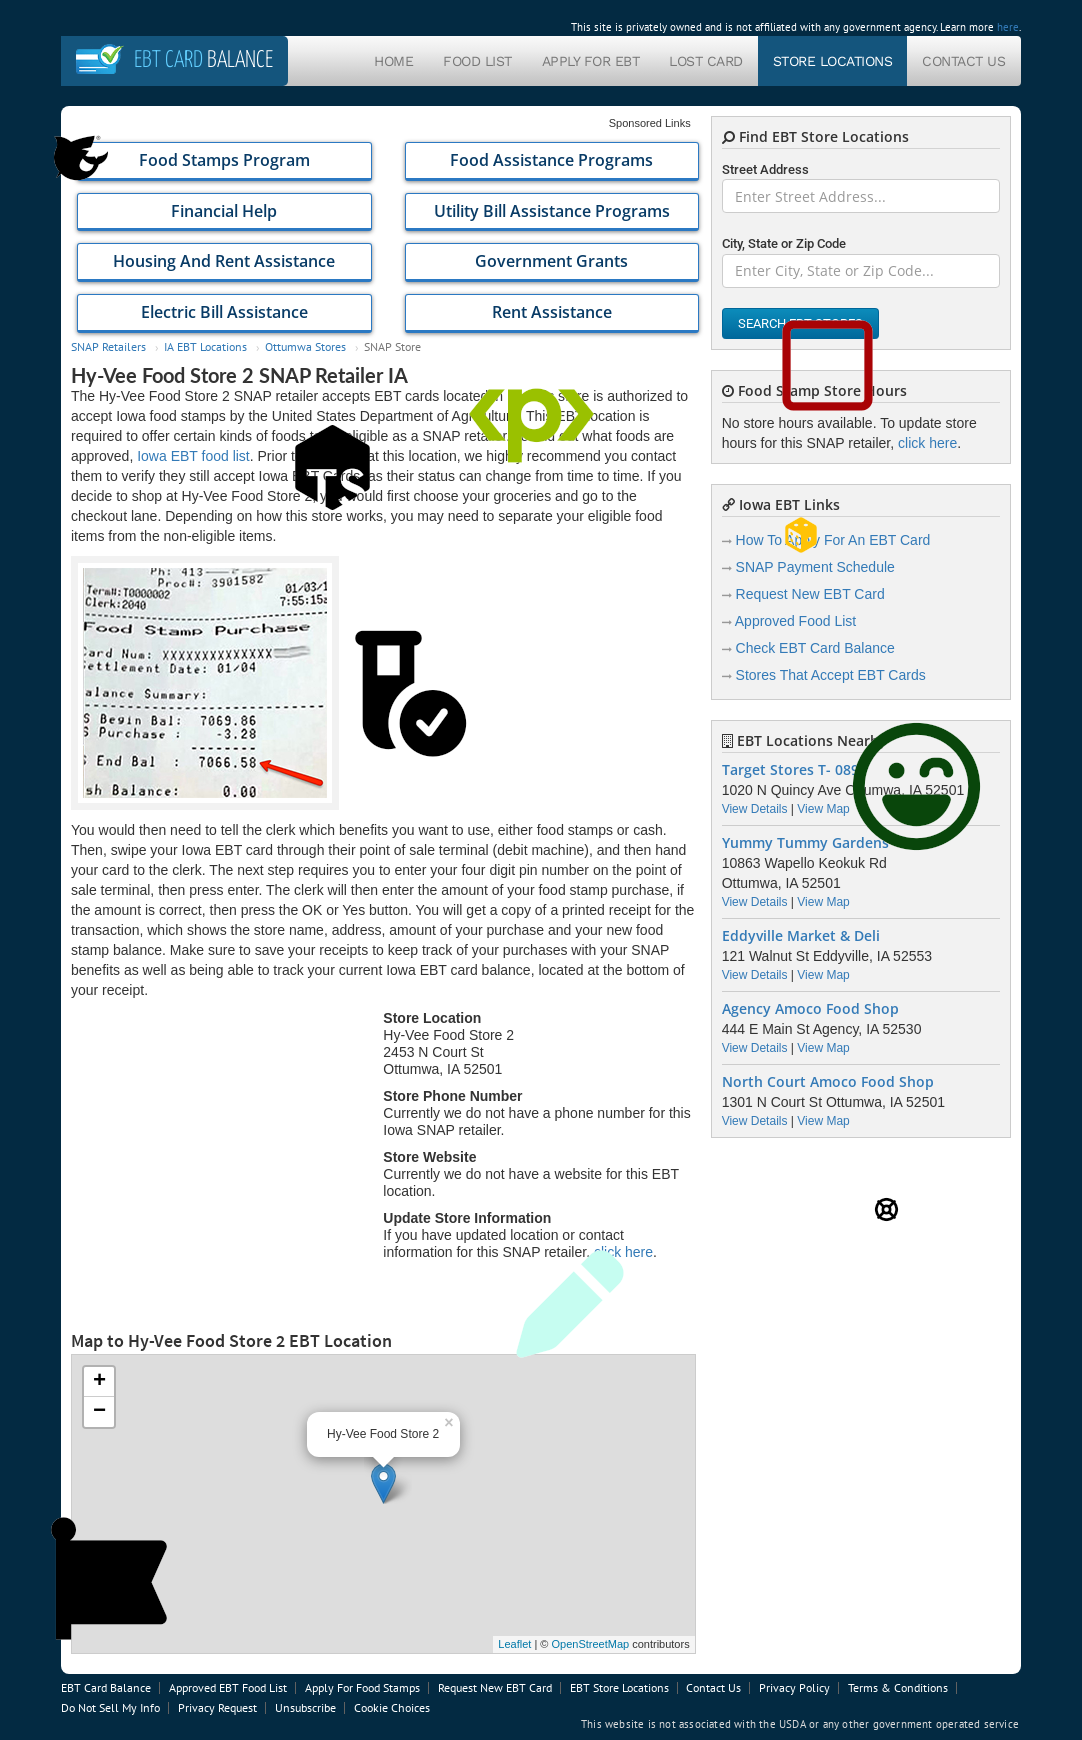  What do you see at coordinates (801, 535) in the screenshot?
I see `randomize or shuffle content` at bounding box center [801, 535].